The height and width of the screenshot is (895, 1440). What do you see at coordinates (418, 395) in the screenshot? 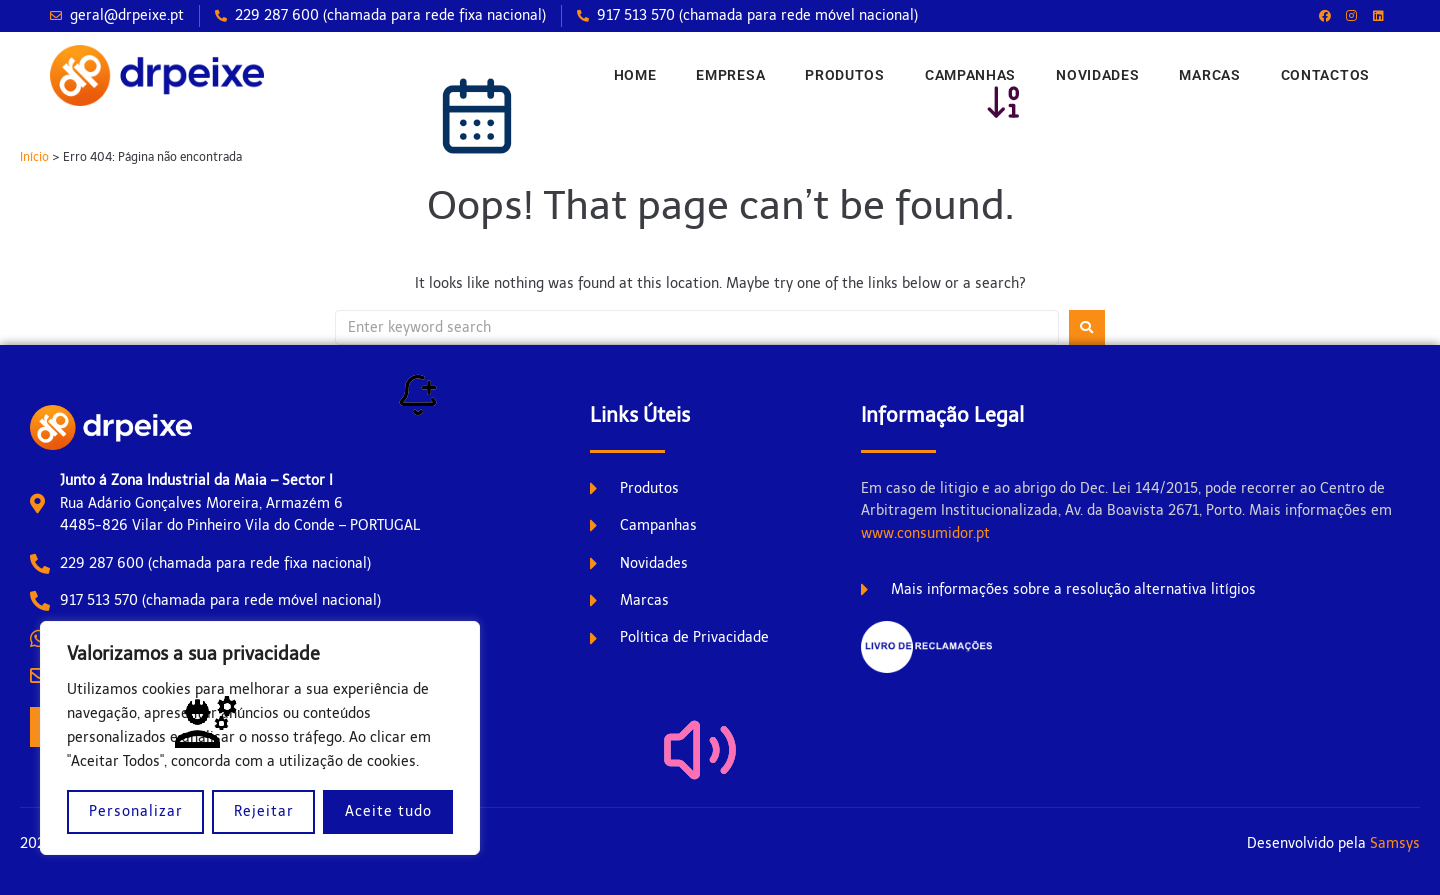
I see `add a new notification or alert` at bounding box center [418, 395].